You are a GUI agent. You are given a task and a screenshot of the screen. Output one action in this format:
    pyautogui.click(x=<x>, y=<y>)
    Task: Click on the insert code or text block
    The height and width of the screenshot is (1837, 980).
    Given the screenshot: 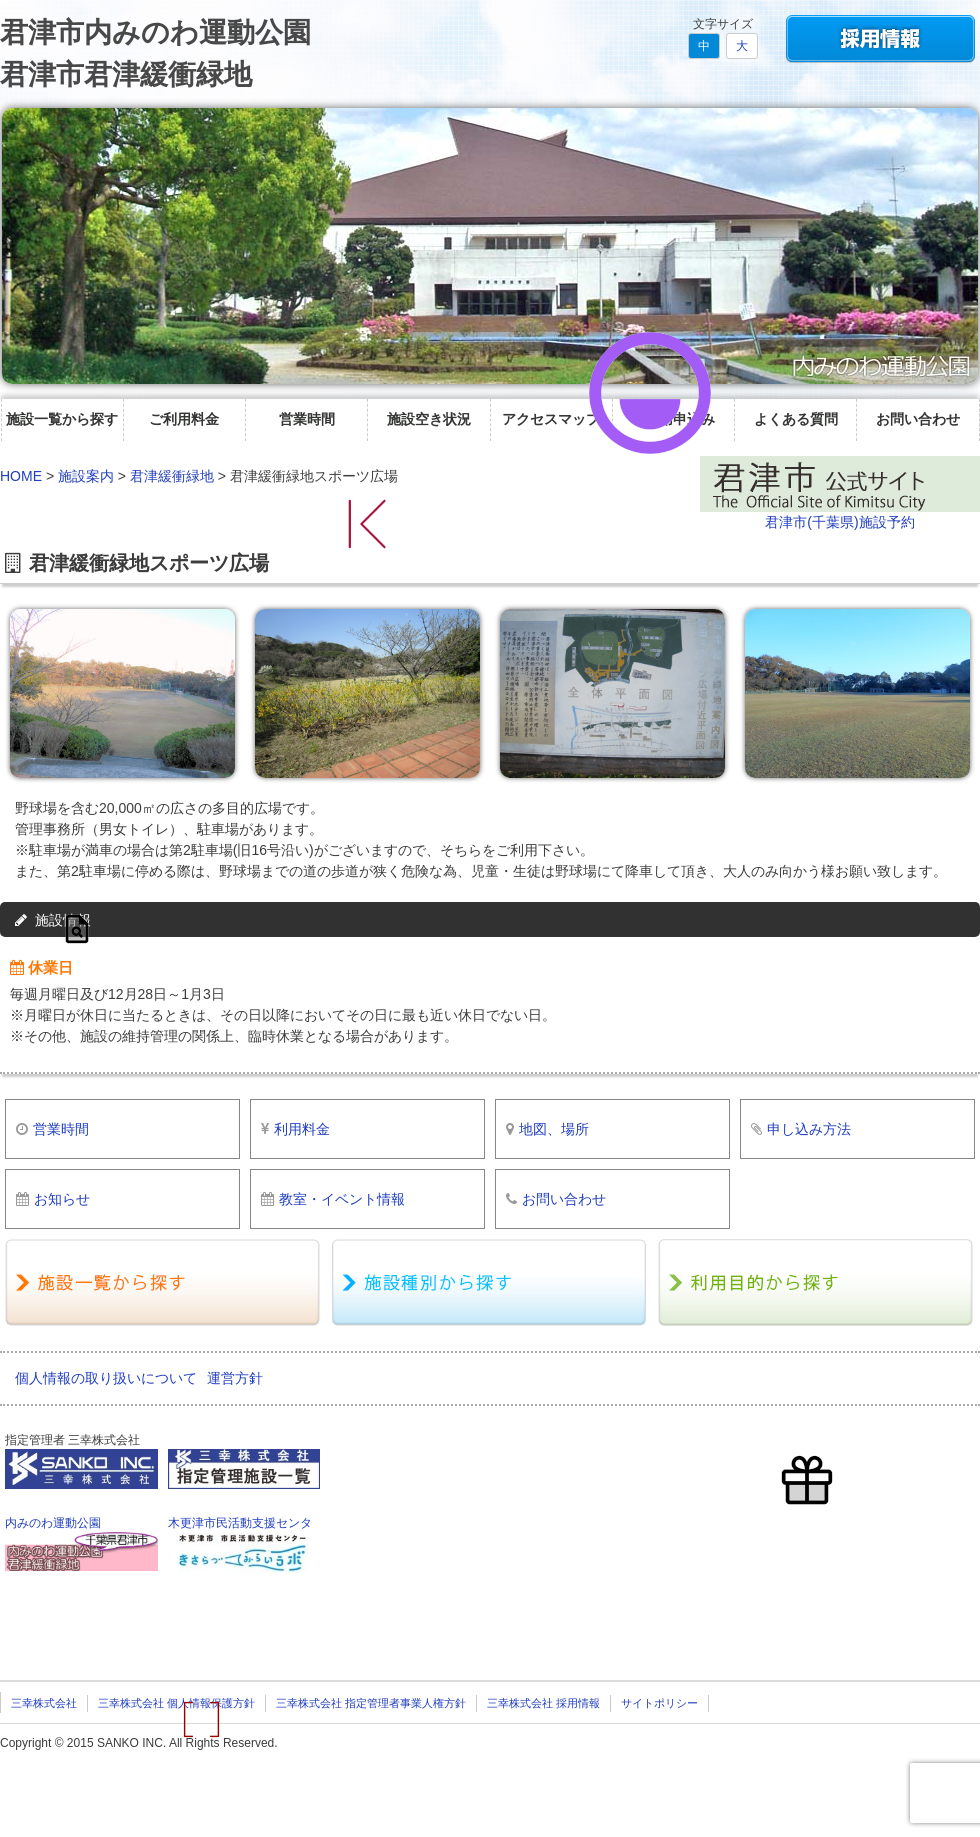 What is the action you would take?
    pyautogui.click(x=201, y=1719)
    